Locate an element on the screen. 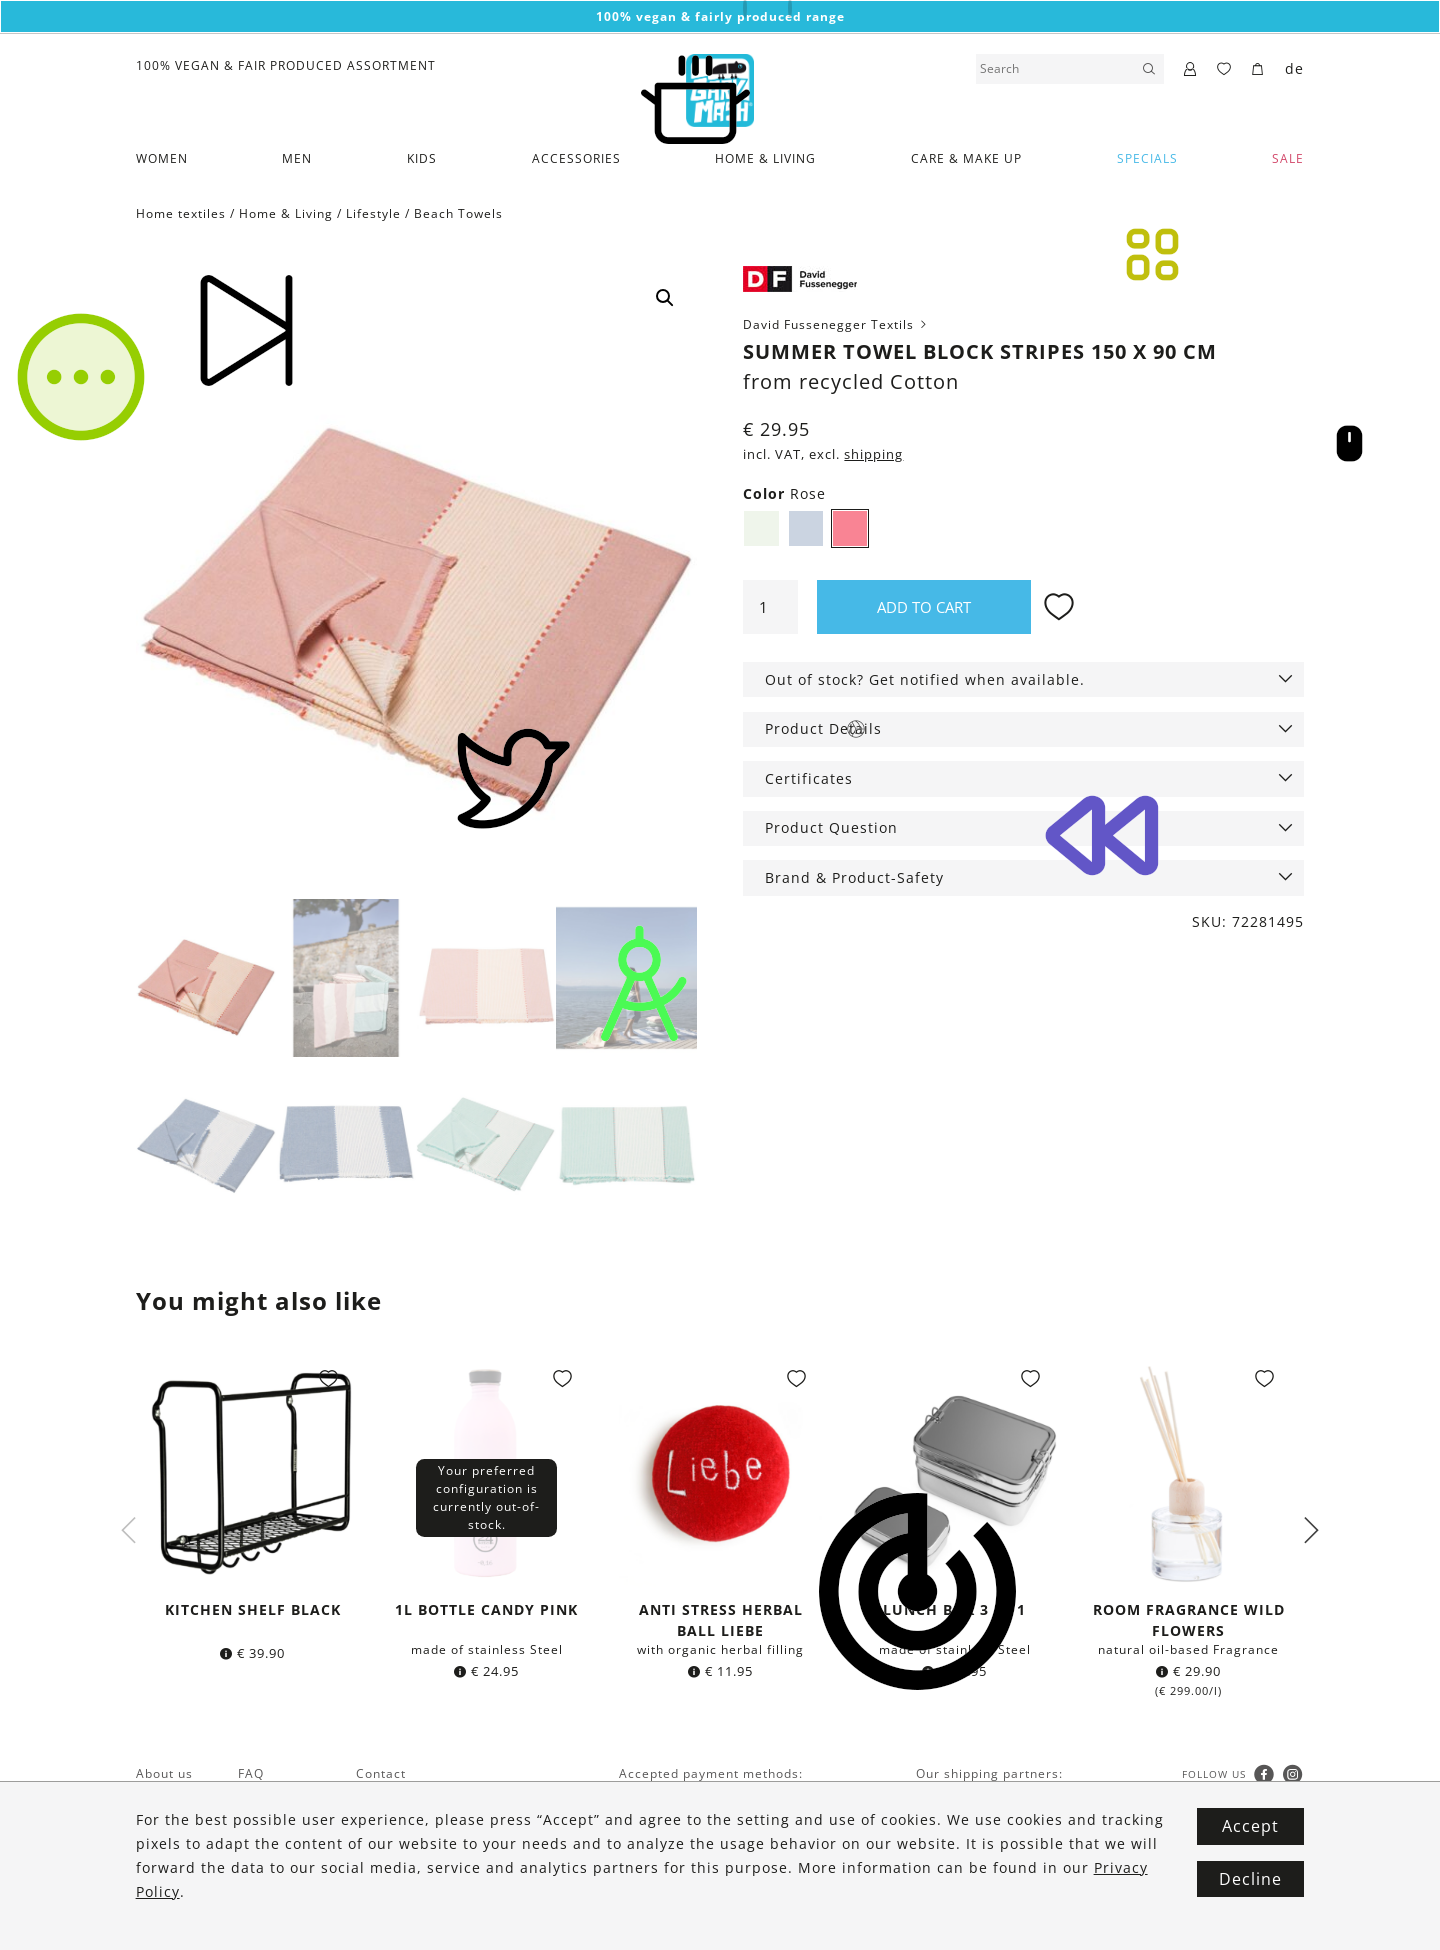  volleyball sport category or activity is located at coordinates (856, 729).